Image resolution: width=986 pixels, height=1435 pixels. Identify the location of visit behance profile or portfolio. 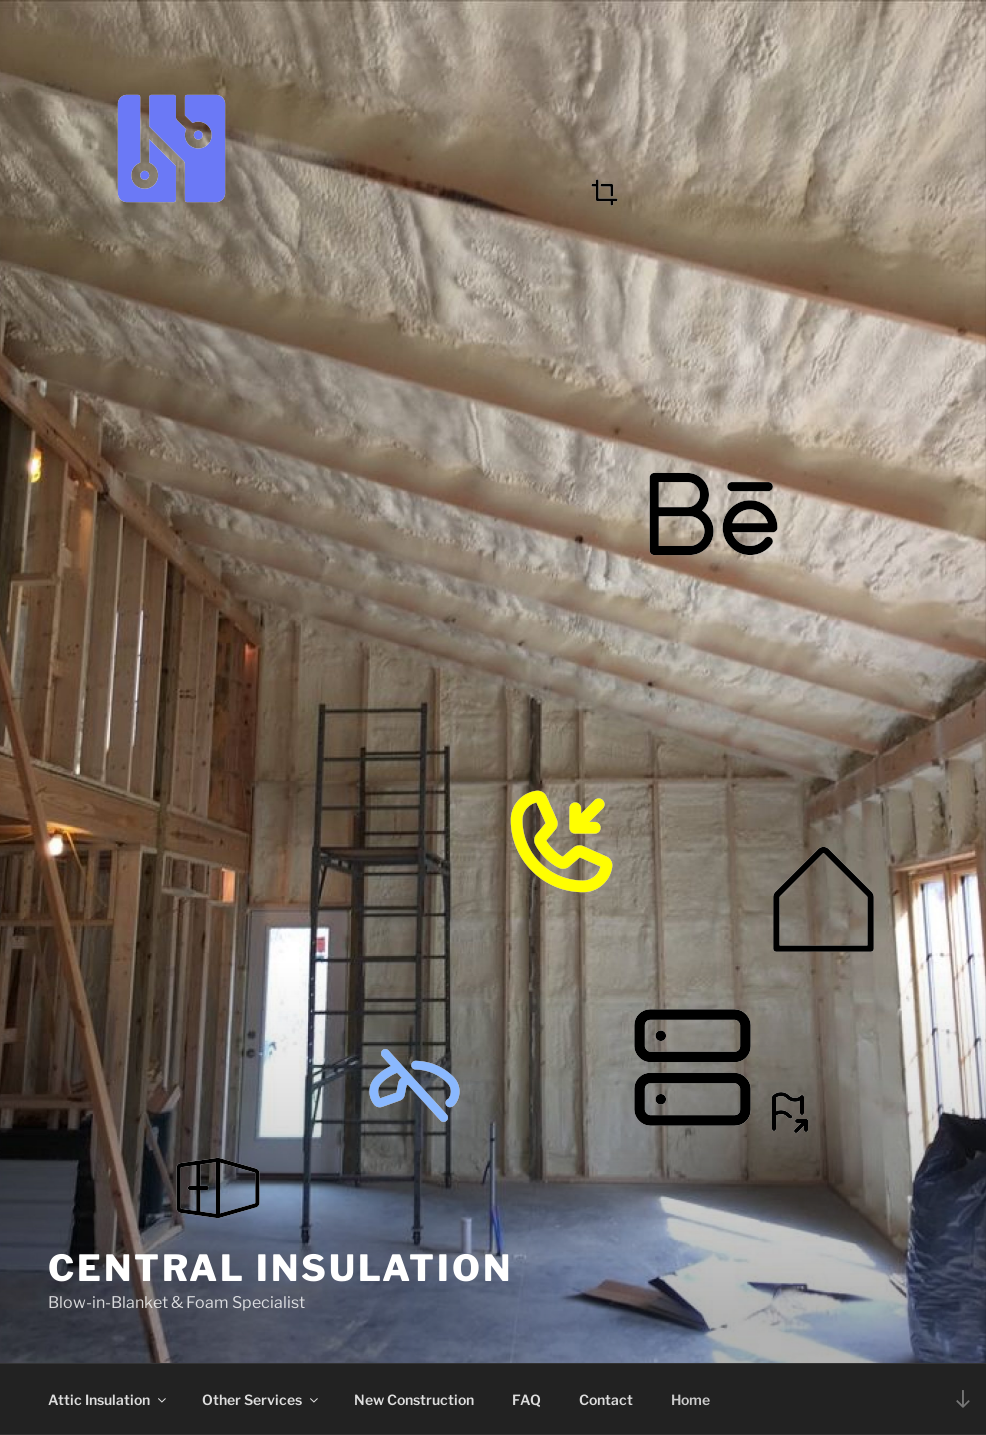
(709, 514).